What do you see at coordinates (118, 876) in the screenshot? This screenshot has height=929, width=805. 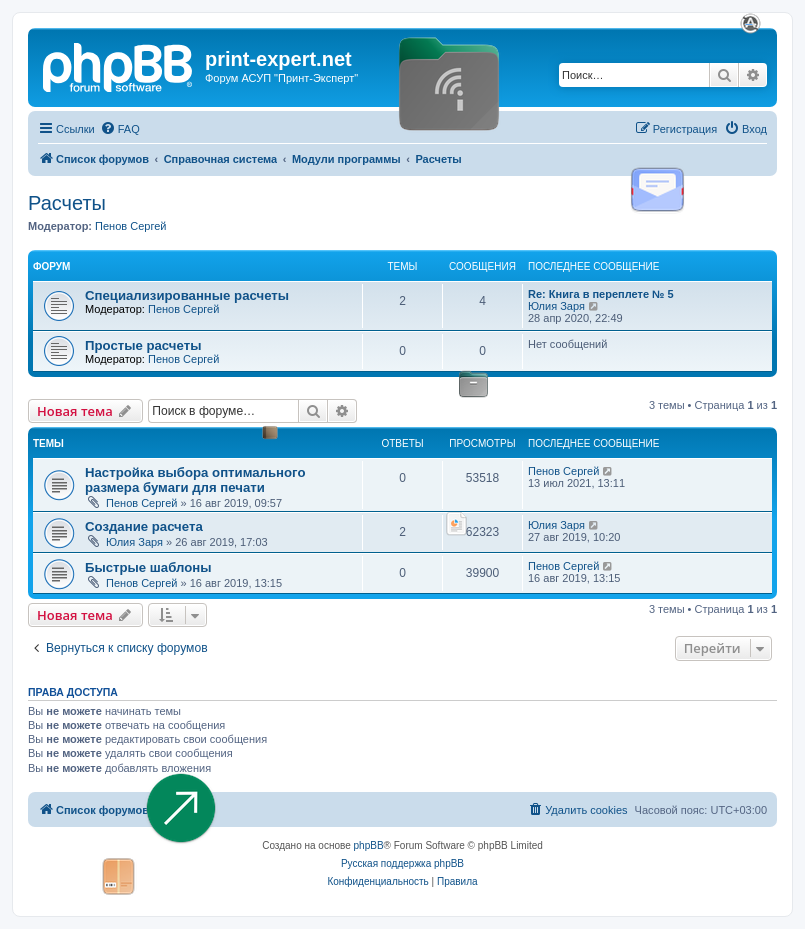 I see `compressed archive file type indicator` at bounding box center [118, 876].